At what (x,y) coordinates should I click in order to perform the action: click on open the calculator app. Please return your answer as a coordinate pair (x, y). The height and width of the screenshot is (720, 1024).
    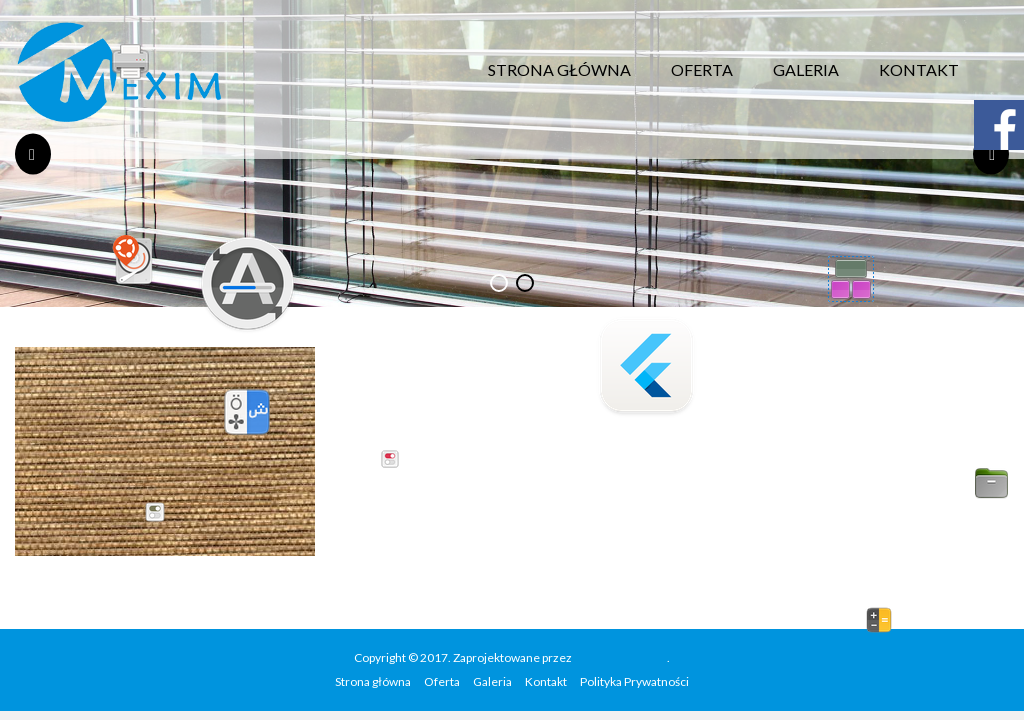
    Looking at the image, I should click on (879, 620).